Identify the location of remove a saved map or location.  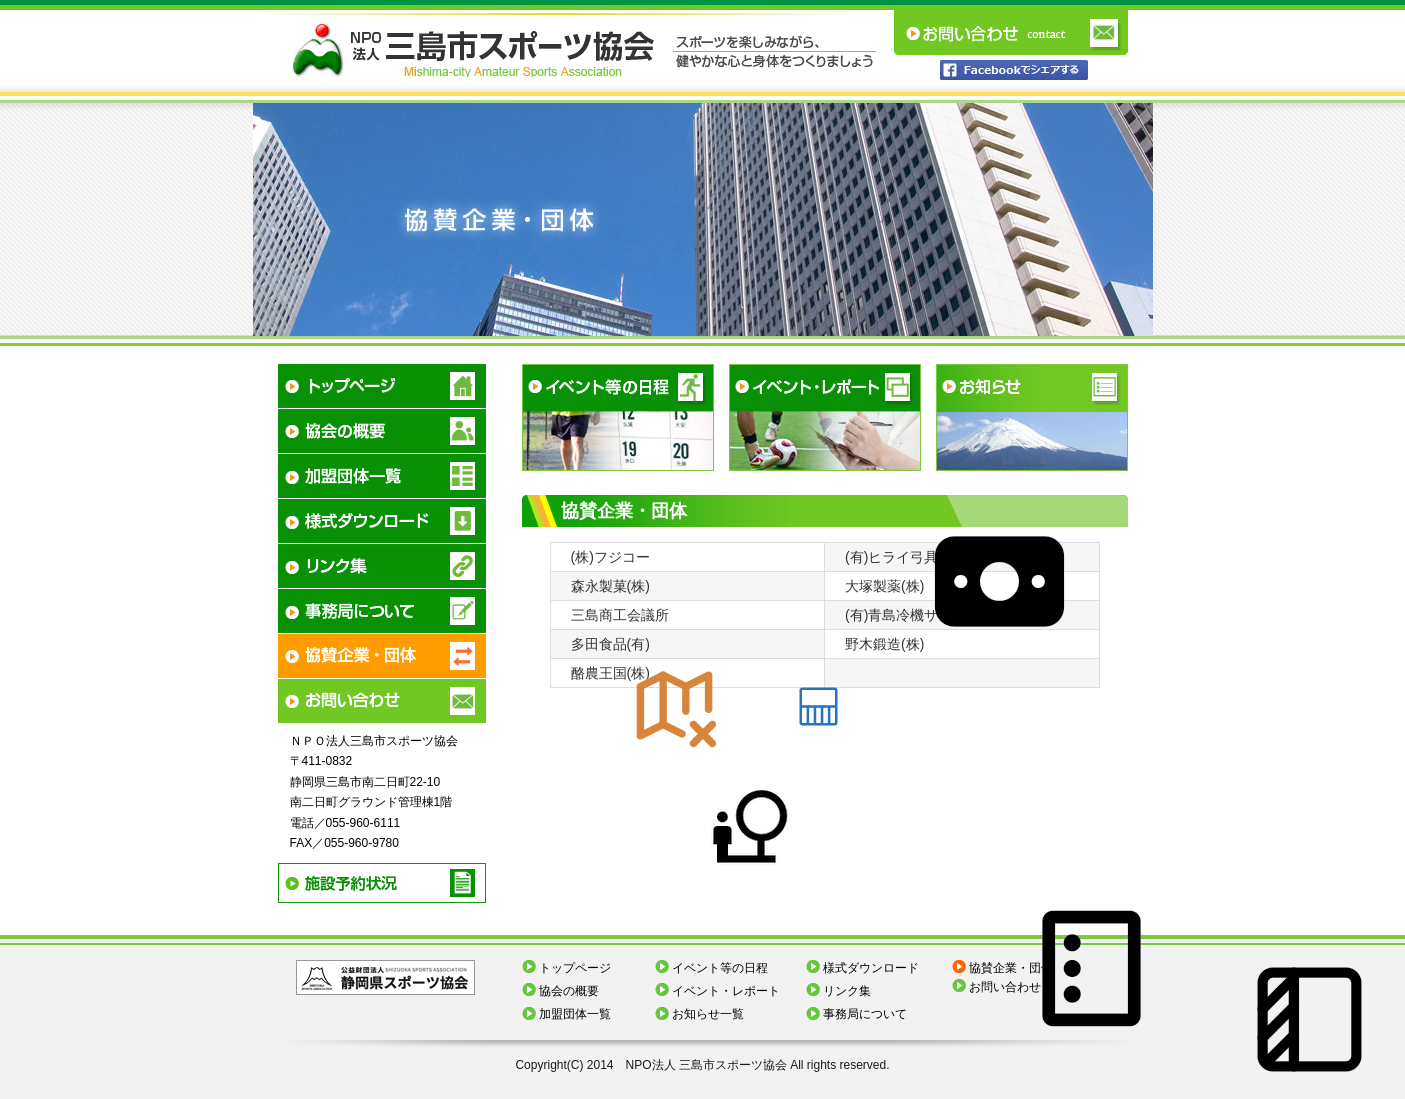
(674, 705).